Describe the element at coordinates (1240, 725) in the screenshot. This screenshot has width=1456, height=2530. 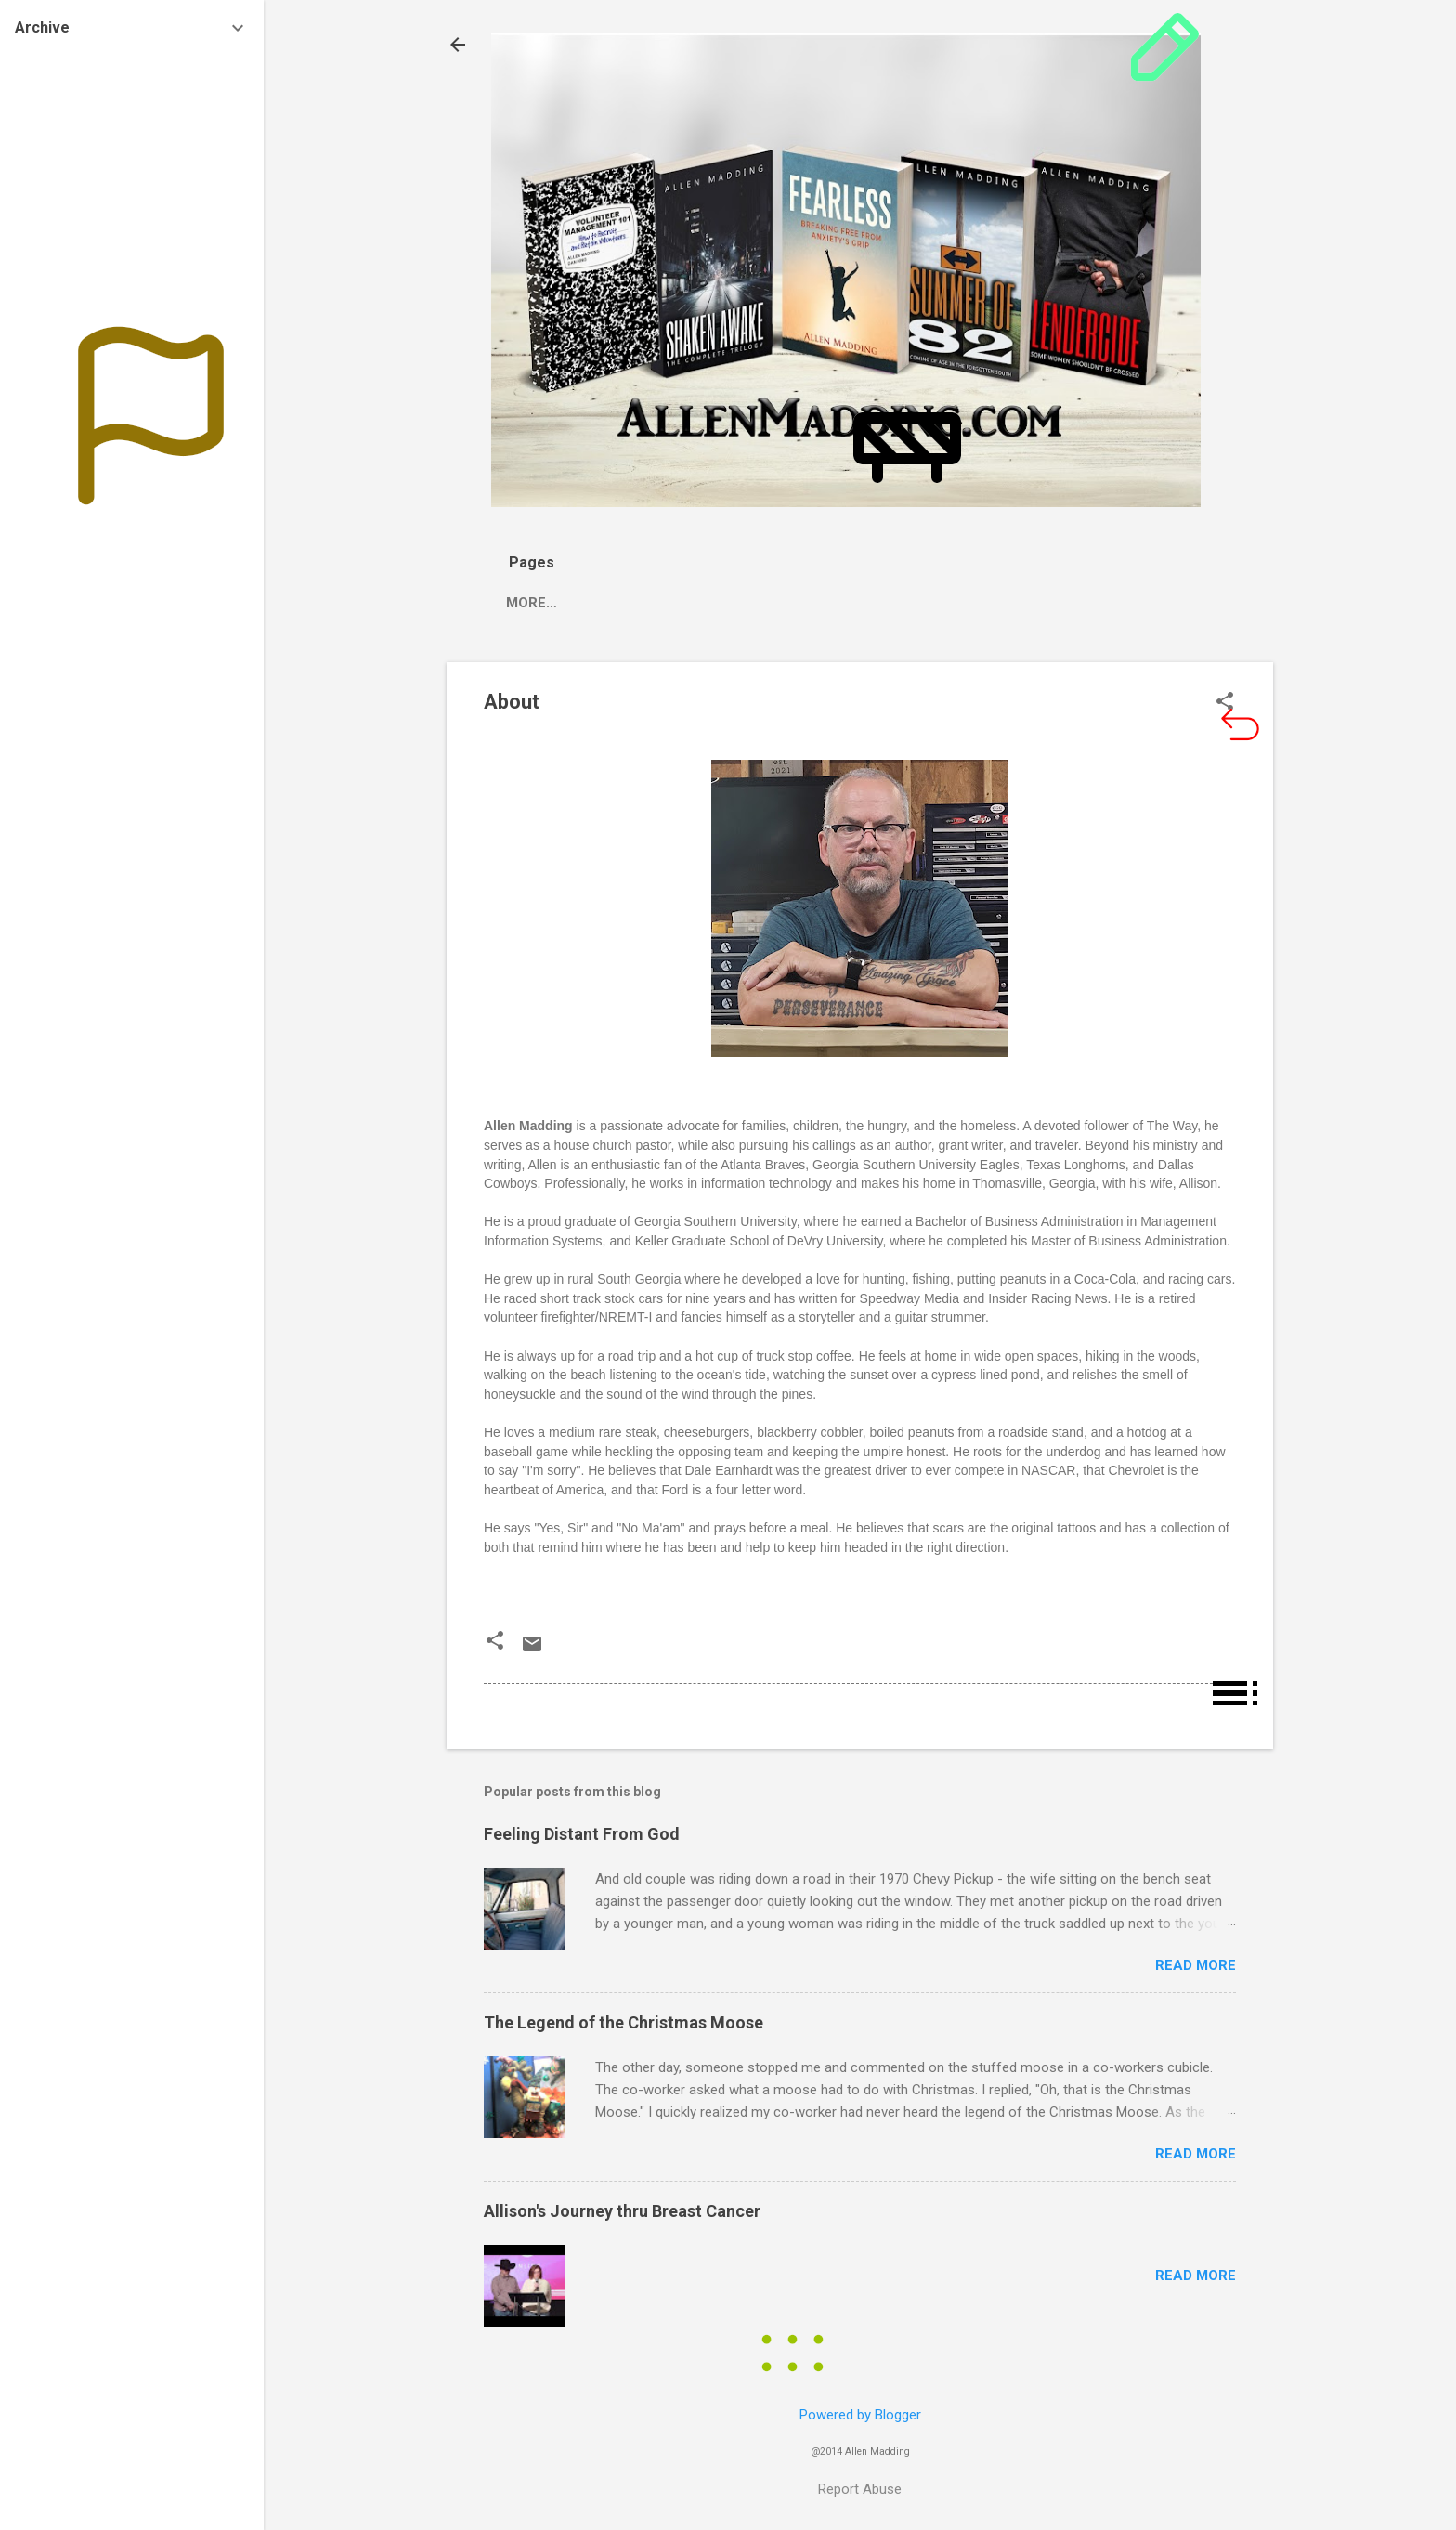
I see `undo previous action` at that location.